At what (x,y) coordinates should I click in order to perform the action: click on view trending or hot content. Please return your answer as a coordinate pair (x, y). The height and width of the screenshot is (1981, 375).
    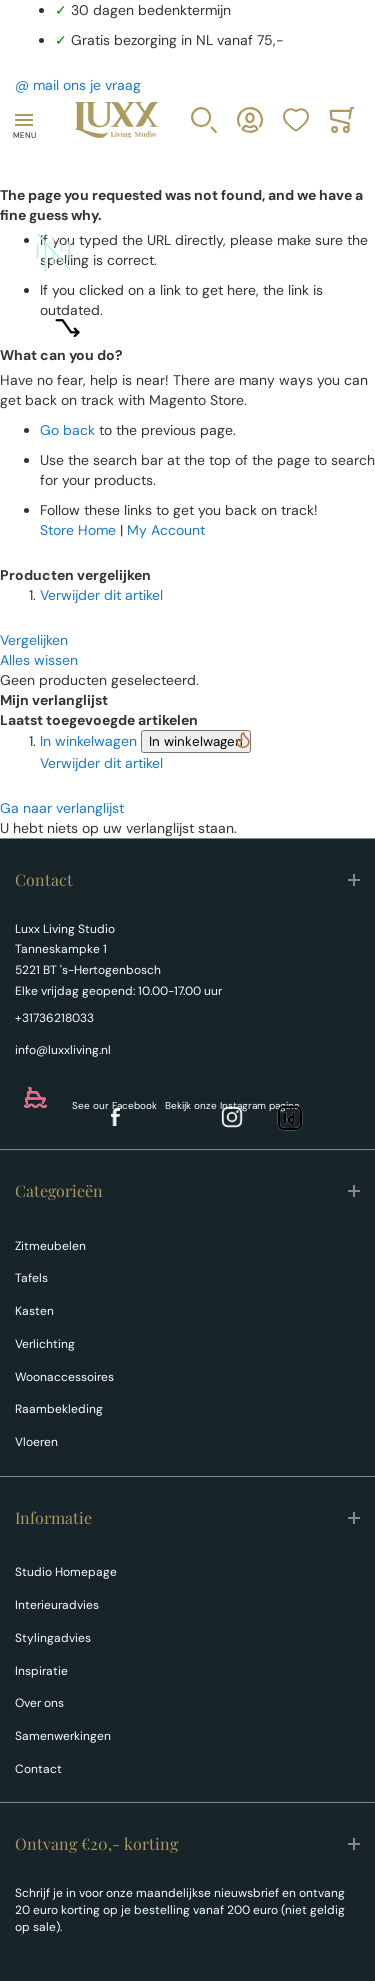
    Looking at the image, I should click on (243, 740).